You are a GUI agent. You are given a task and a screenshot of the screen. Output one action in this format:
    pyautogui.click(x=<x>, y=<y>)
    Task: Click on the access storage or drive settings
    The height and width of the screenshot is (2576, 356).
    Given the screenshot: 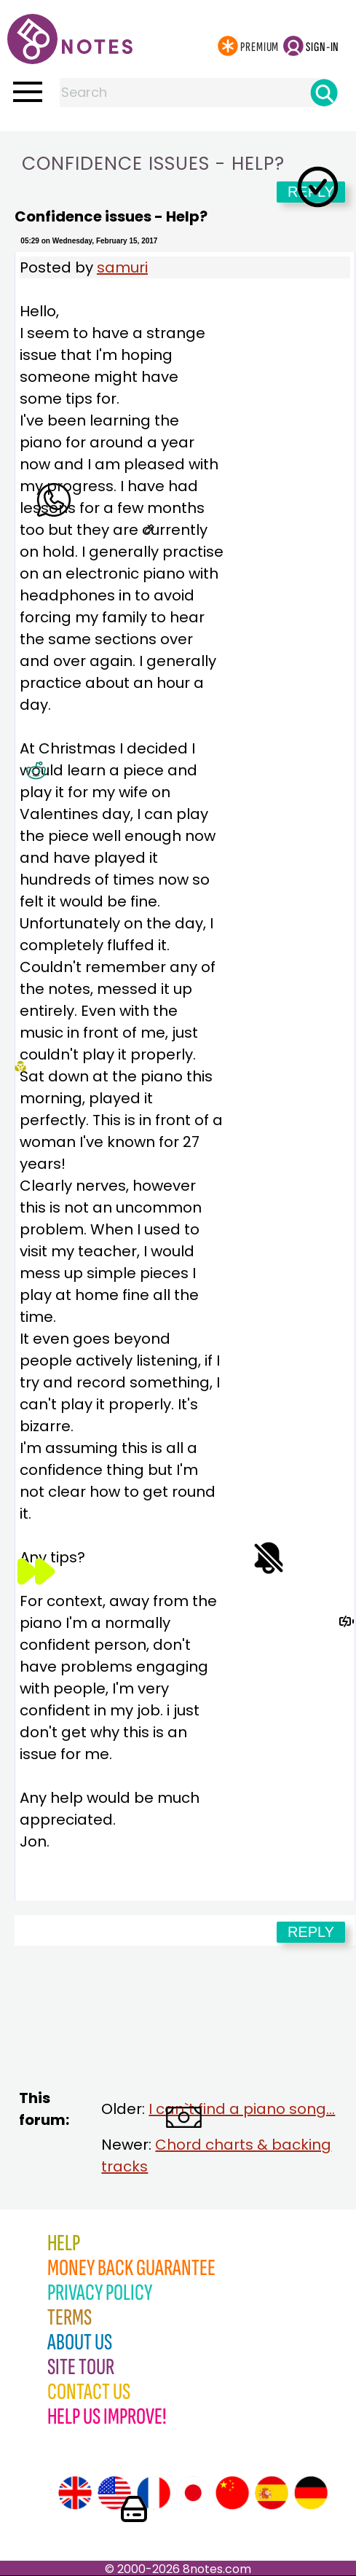 What is the action you would take?
    pyautogui.click(x=134, y=2509)
    